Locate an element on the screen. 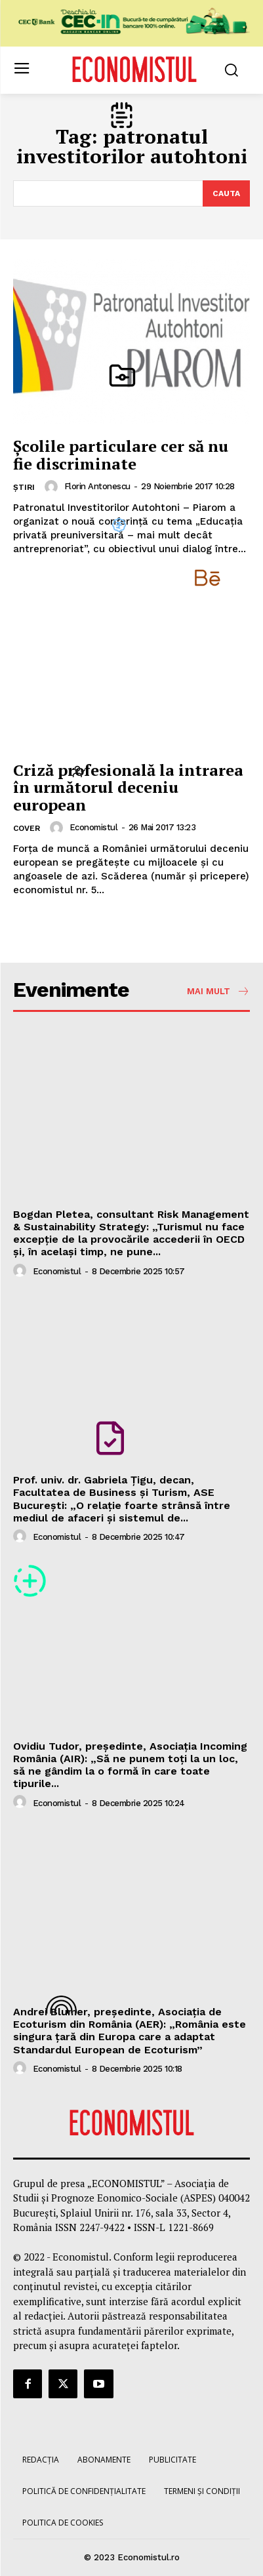  visit behance profile or portfolio is located at coordinates (207, 578).